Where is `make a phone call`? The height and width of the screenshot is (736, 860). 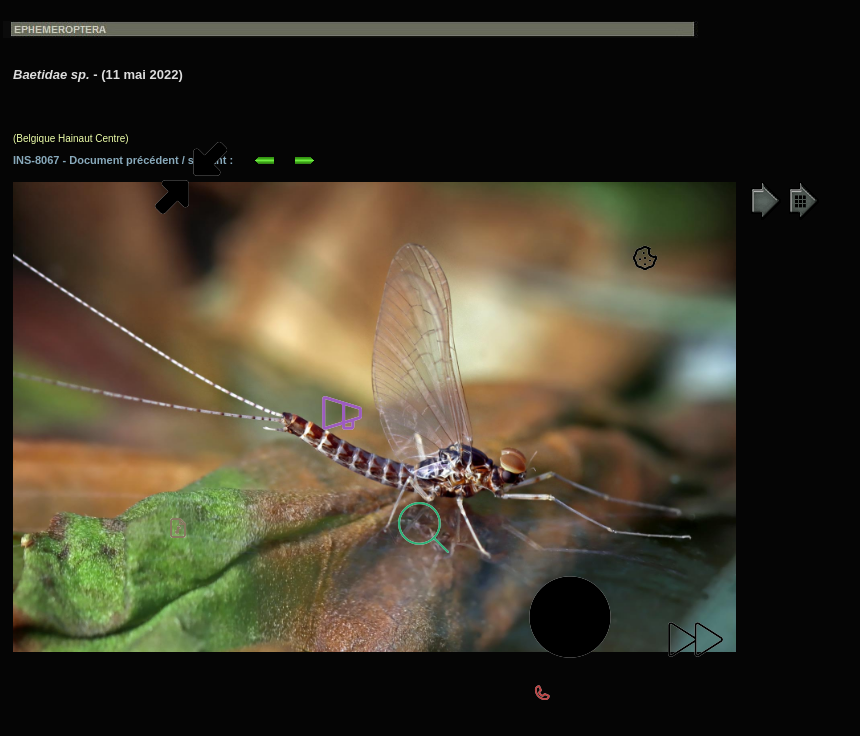 make a phone call is located at coordinates (542, 693).